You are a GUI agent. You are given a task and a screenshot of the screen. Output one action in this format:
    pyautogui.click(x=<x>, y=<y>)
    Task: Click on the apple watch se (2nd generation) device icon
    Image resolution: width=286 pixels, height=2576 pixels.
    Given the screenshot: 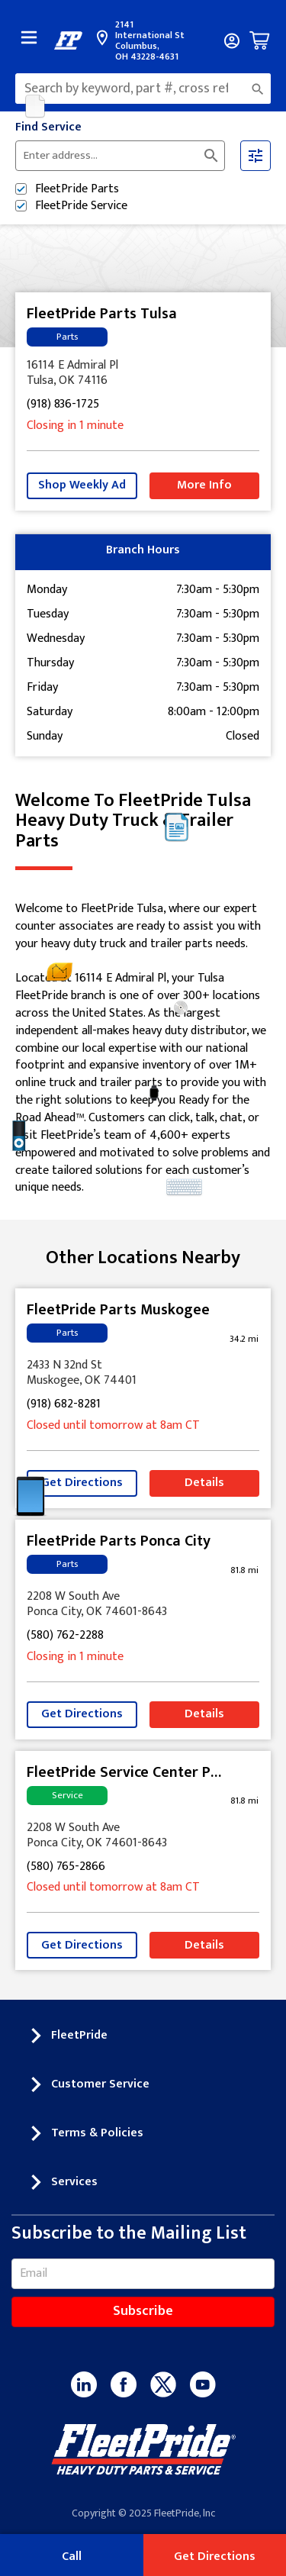 What is the action you would take?
    pyautogui.click(x=154, y=1093)
    